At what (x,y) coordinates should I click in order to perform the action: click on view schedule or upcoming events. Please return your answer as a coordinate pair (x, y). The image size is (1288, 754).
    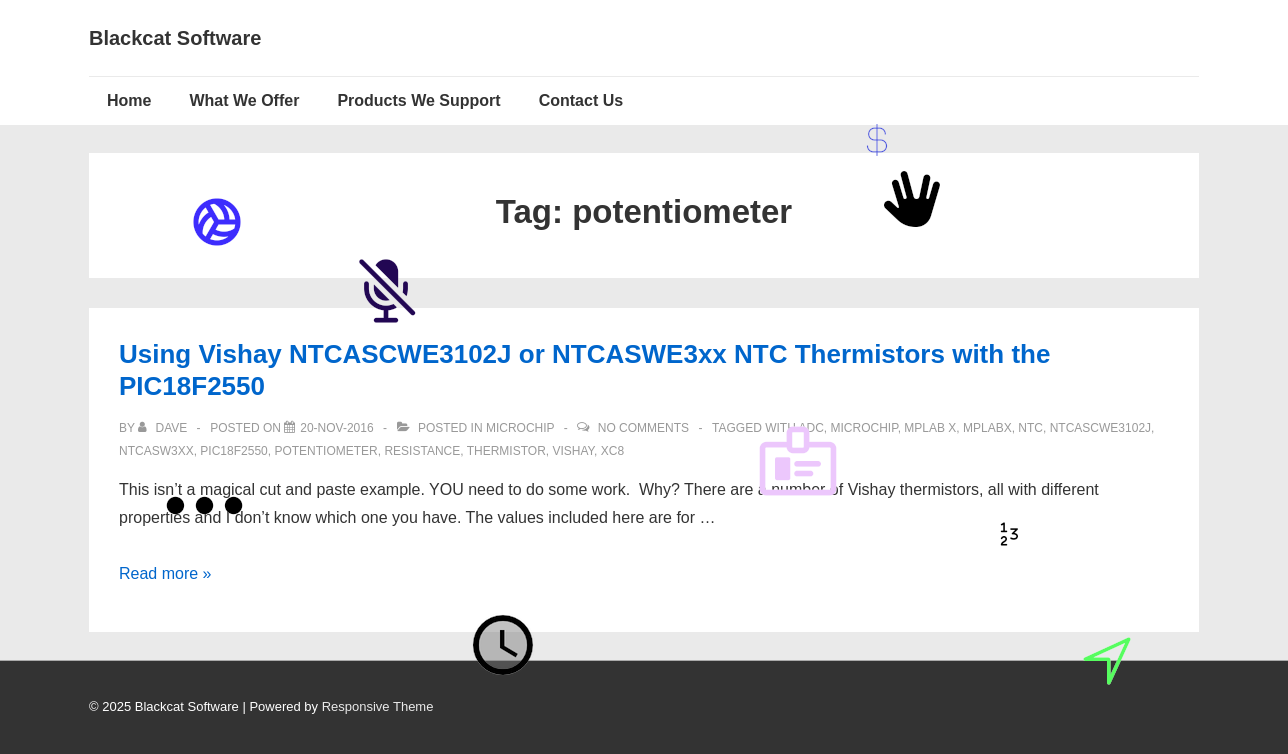
    Looking at the image, I should click on (503, 645).